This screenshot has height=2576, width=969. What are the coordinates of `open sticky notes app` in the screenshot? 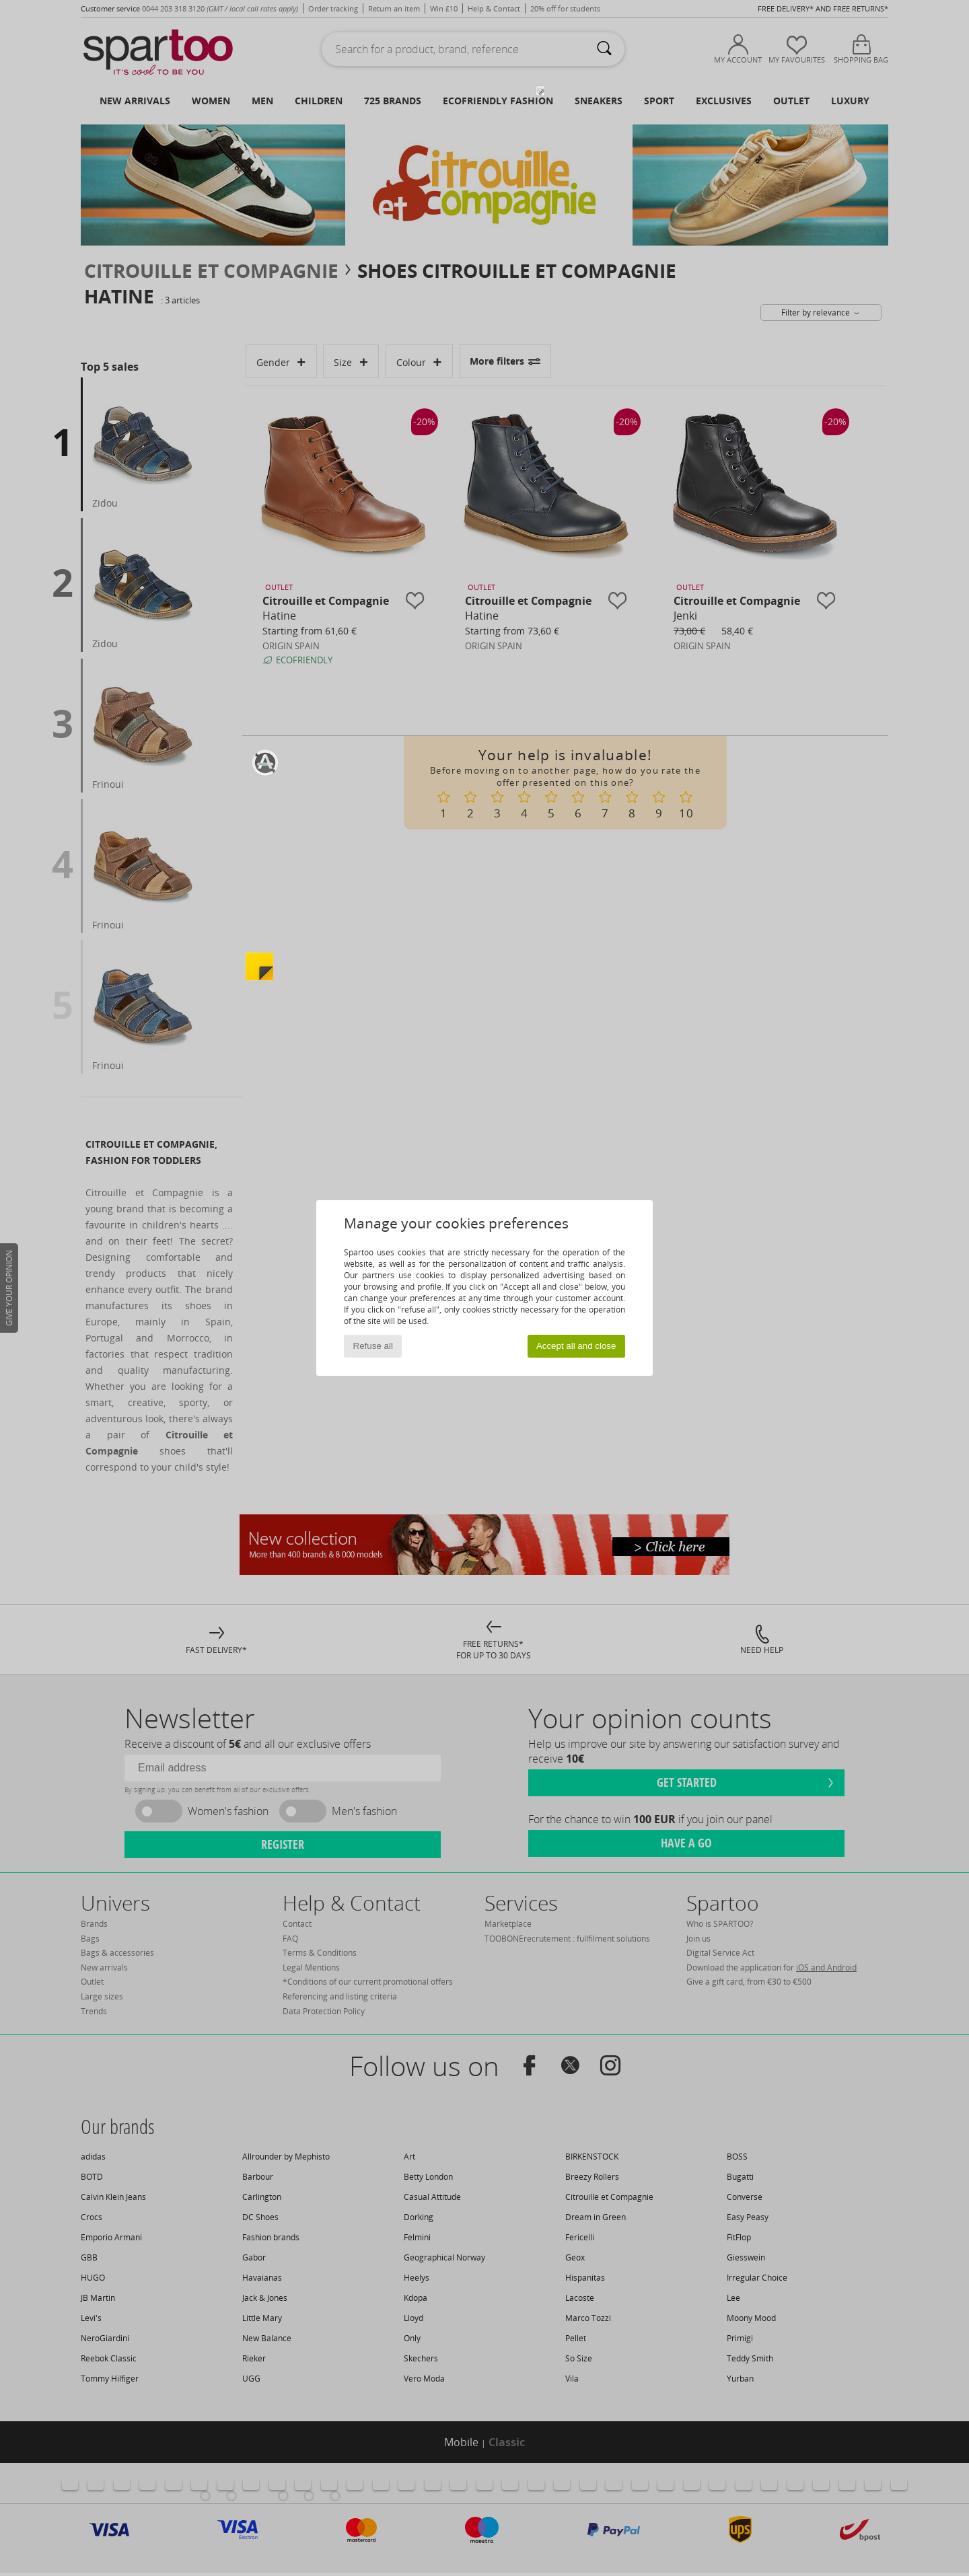 It's located at (259, 966).